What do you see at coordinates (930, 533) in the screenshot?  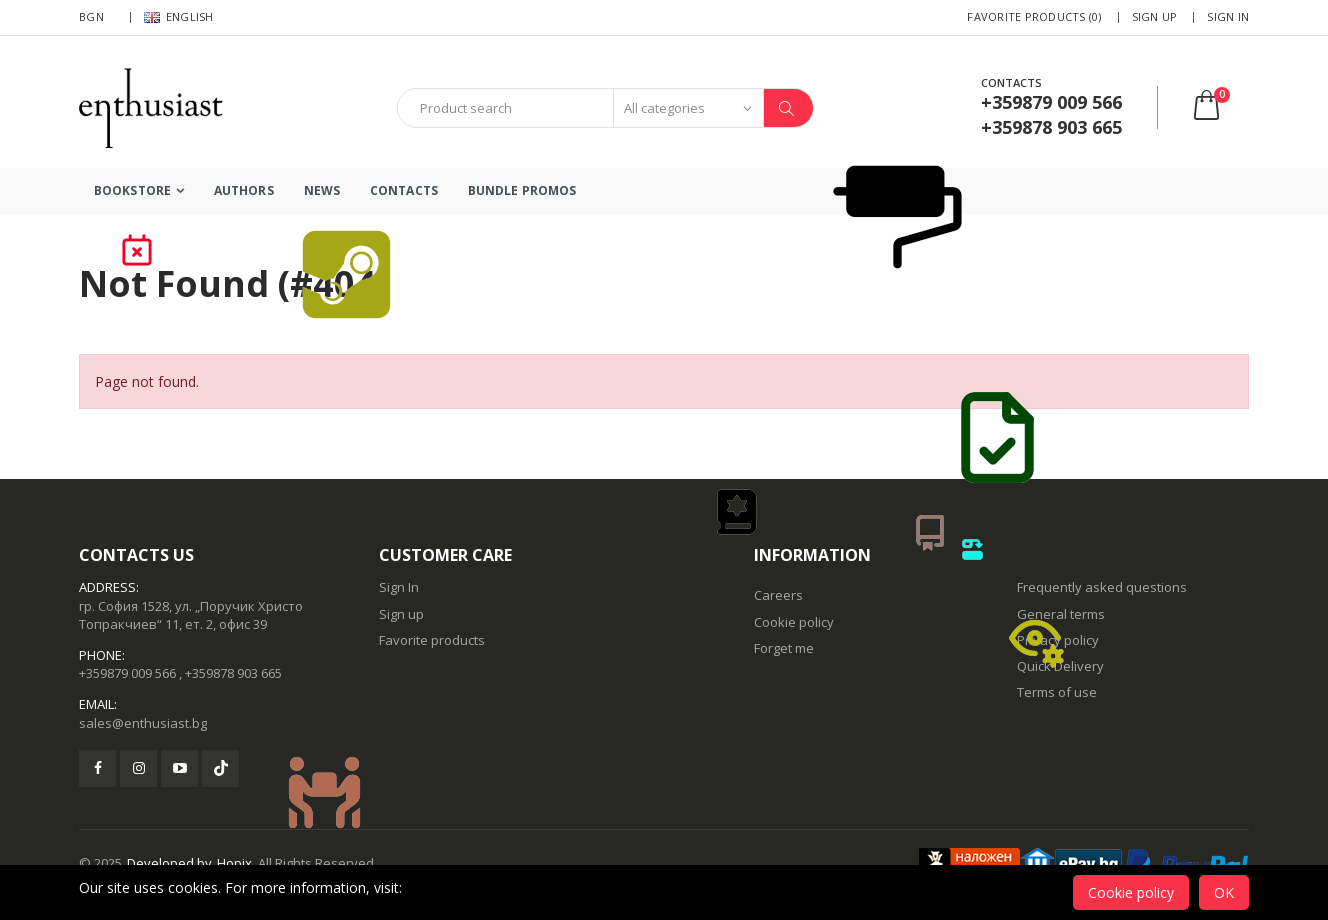 I see `access a code repository` at bounding box center [930, 533].